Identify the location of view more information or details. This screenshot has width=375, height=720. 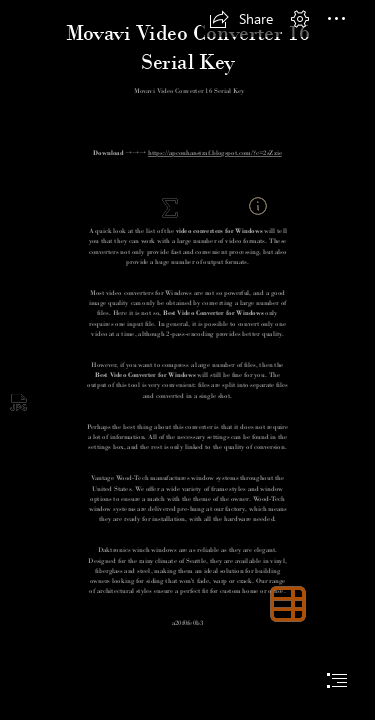
(258, 206).